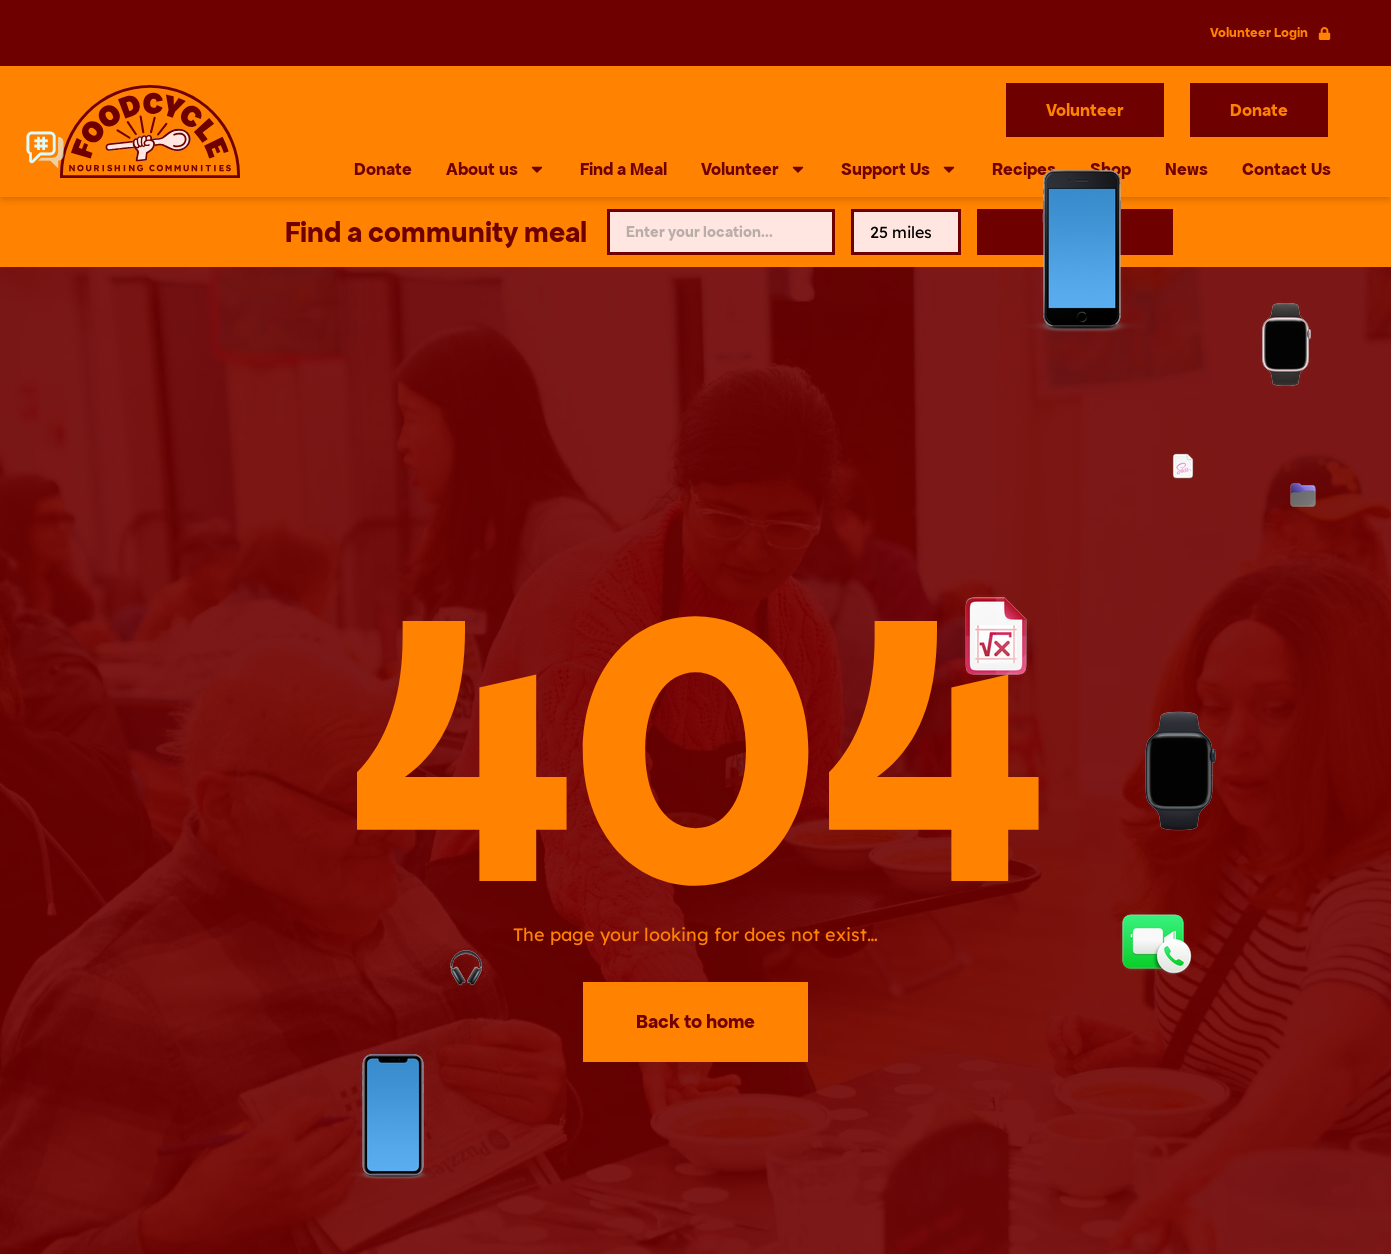  What do you see at coordinates (1285, 344) in the screenshot?
I see `apple watch series 9 device icon` at bounding box center [1285, 344].